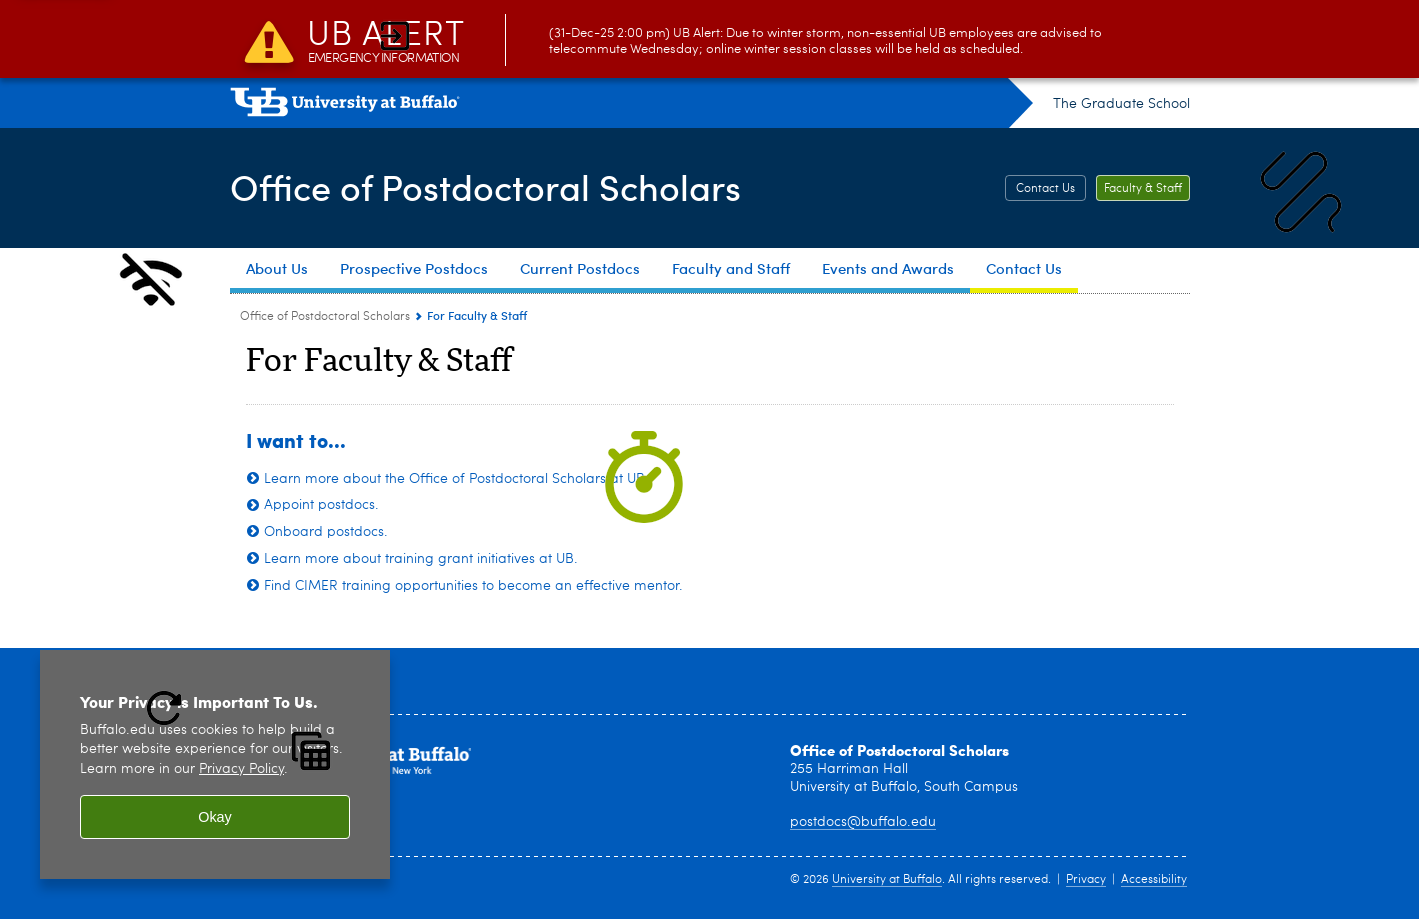 This screenshot has width=1419, height=919. I want to click on switch to table view layout, so click(311, 751).